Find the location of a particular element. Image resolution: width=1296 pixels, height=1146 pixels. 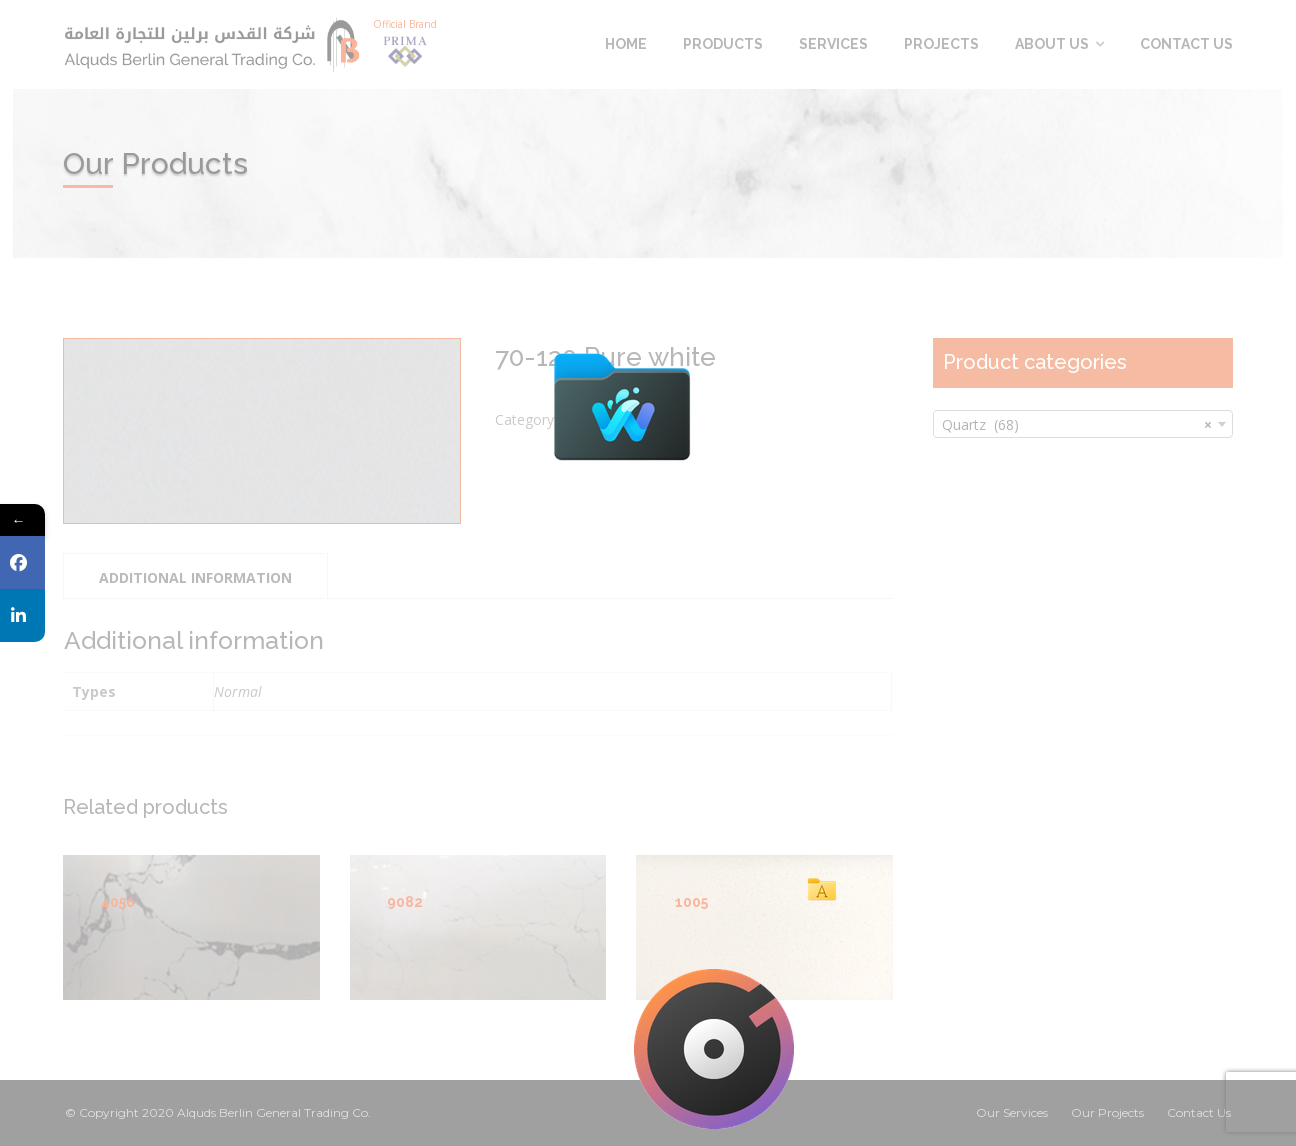

open waterfox browser files folder is located at coordinates (621, 410).